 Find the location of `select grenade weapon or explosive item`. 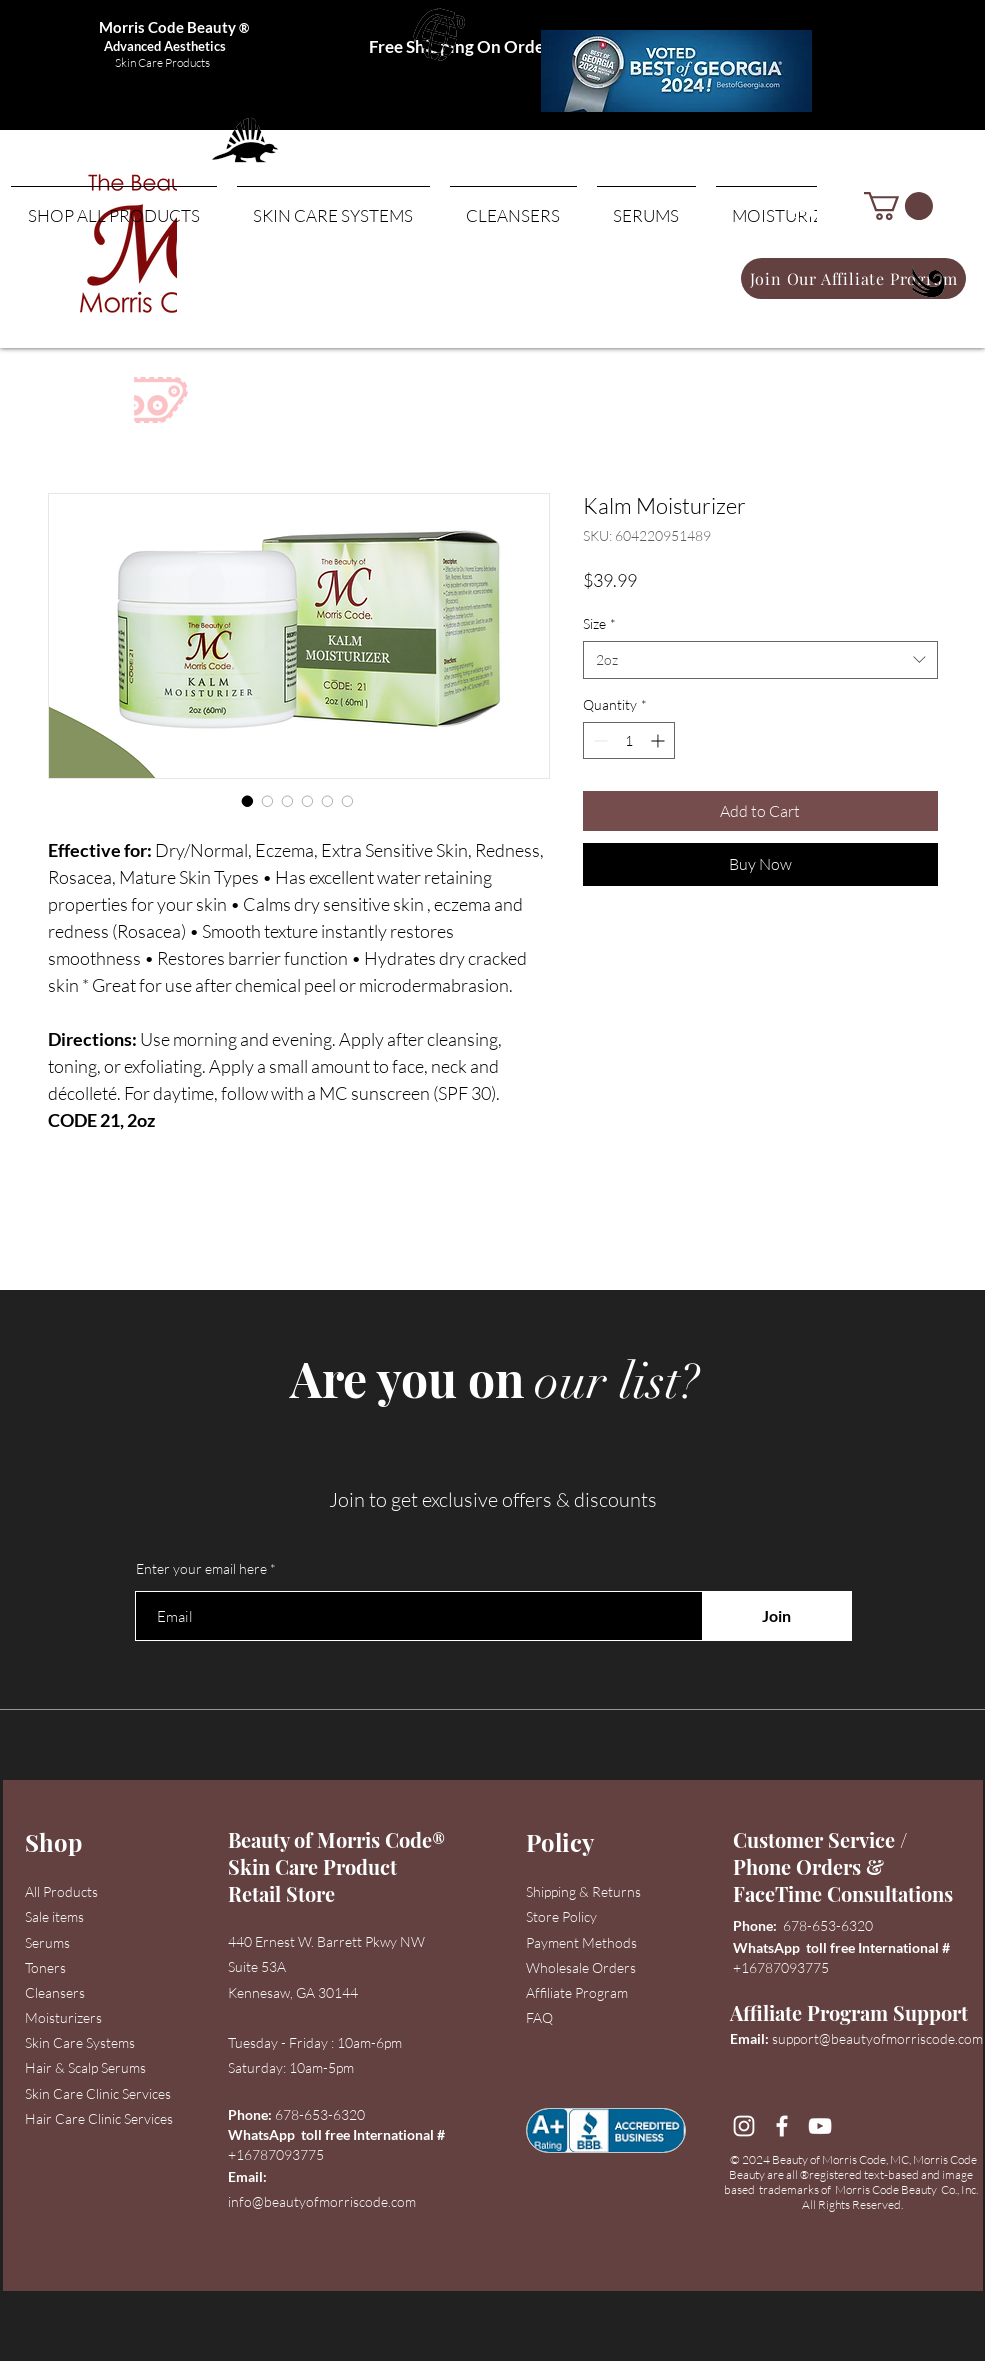

select grenade weapon or explosive item is located at coordinates (438, 34).